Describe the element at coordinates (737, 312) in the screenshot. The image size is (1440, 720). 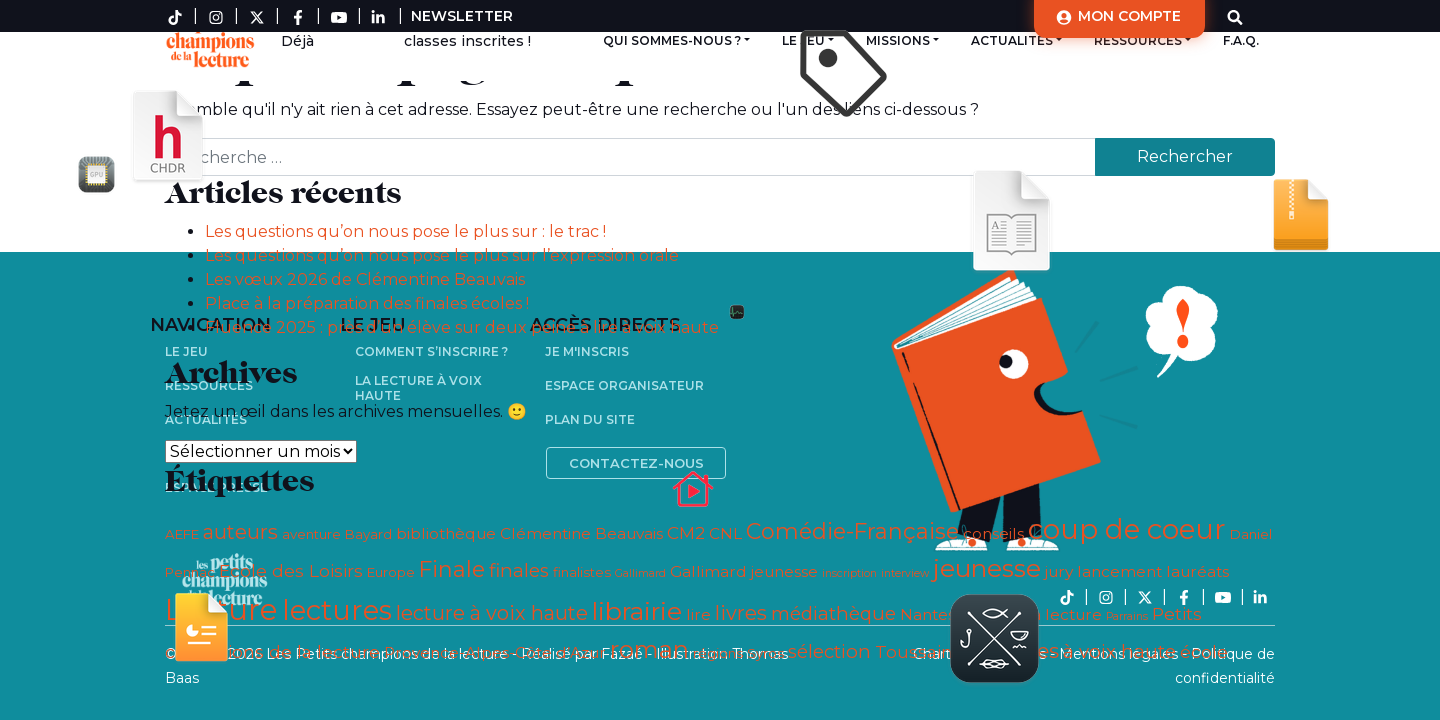
I see `open system monitor to view CPU and memory usage` at that location.